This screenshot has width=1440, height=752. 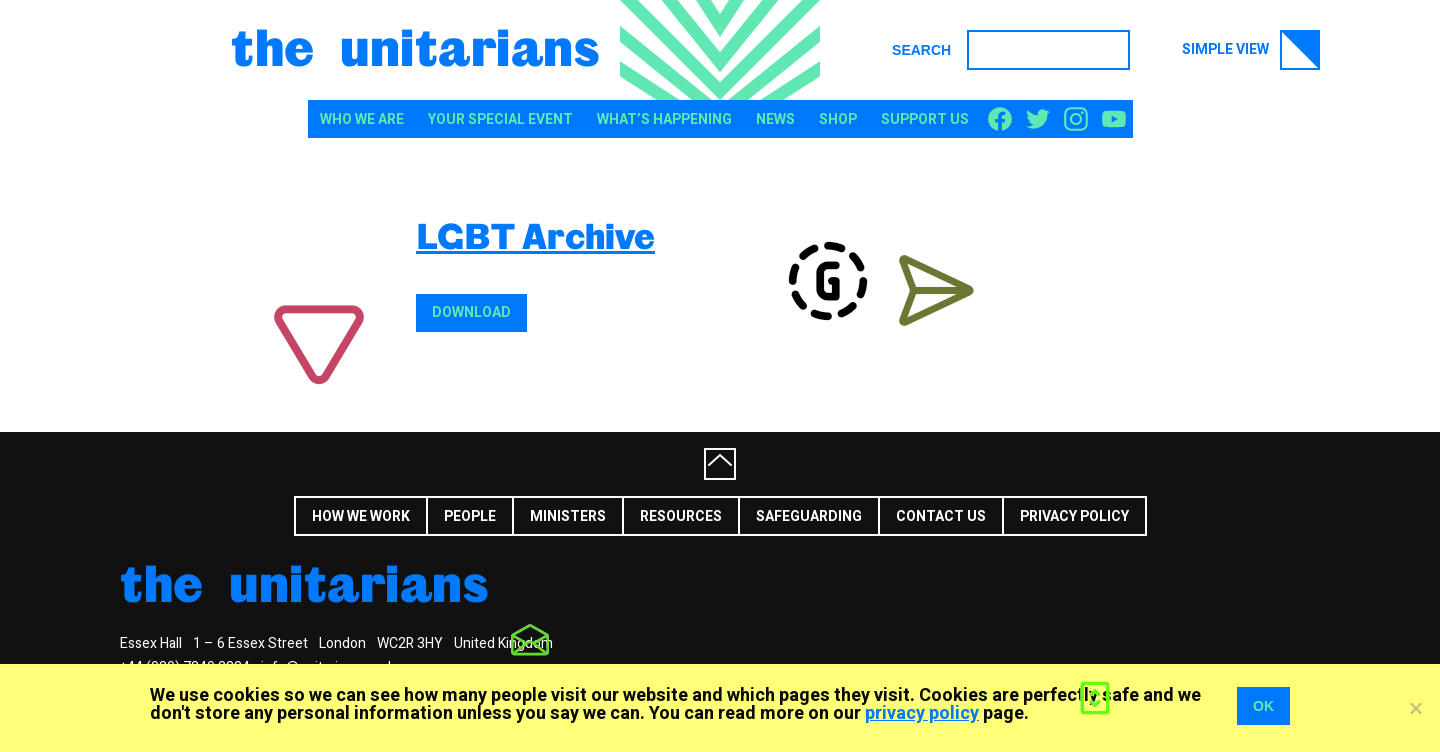 What do you see at coordinates (828, 281) in the screenshot?
I see `indicates a pending or in-progress Google connection` at bounding box center [828, 281].